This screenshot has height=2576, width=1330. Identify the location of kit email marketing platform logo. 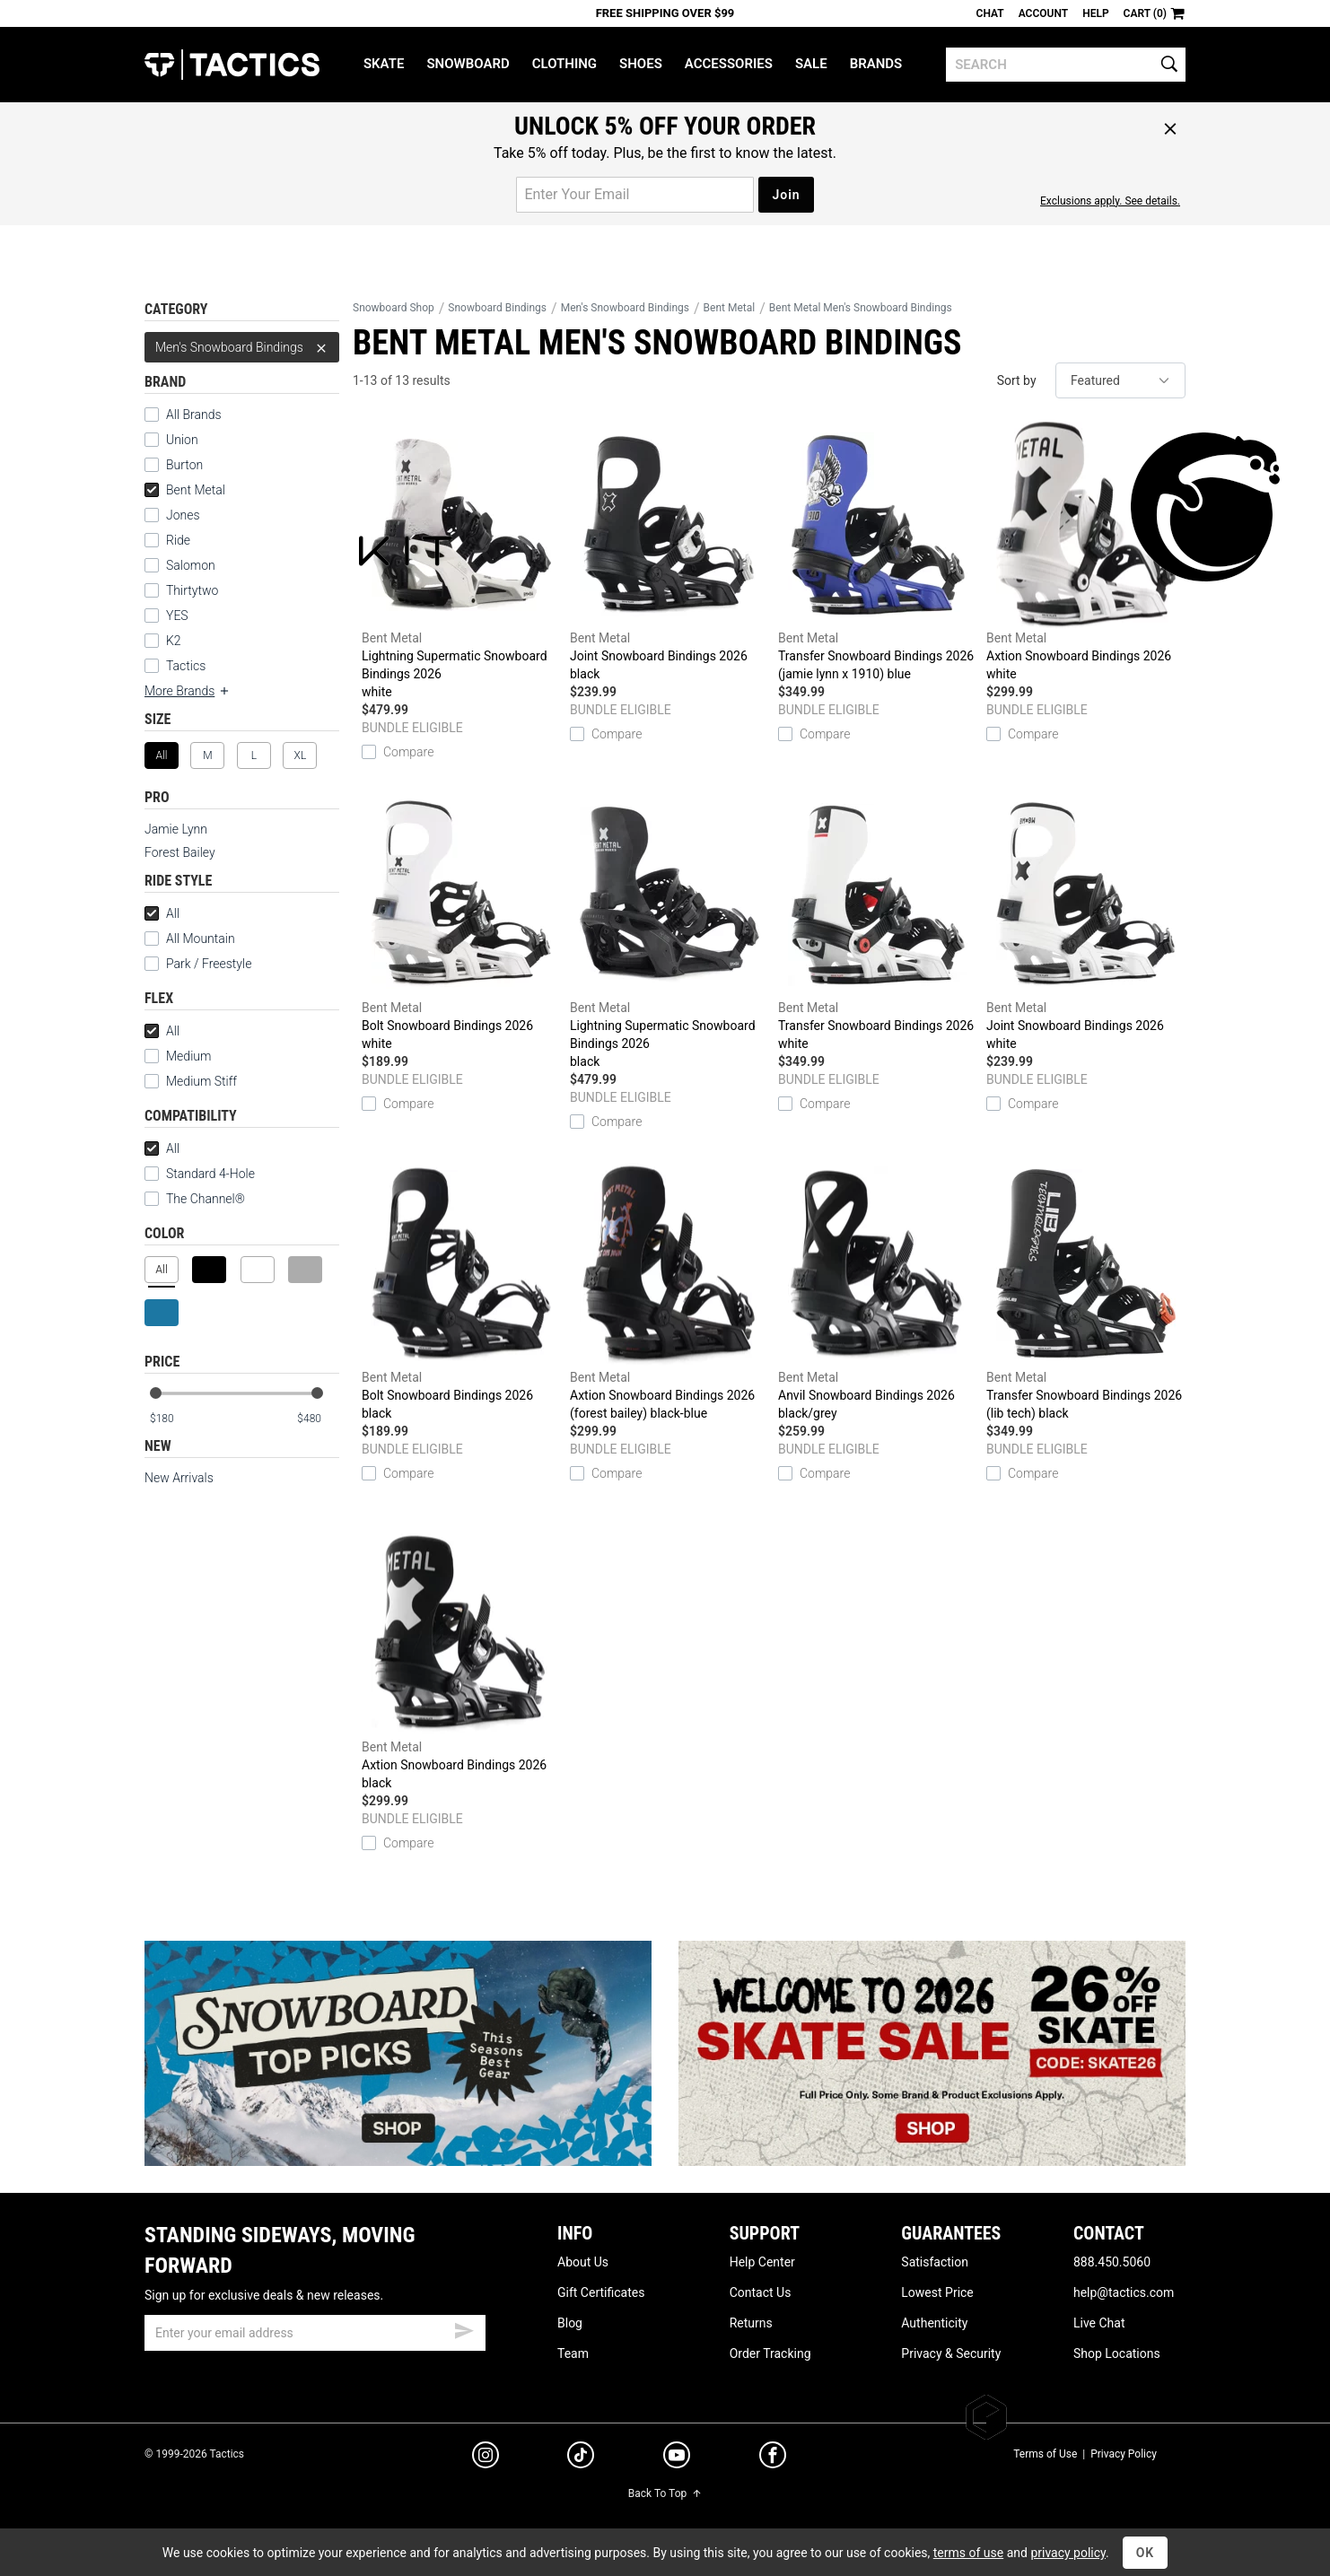
(406, 551).